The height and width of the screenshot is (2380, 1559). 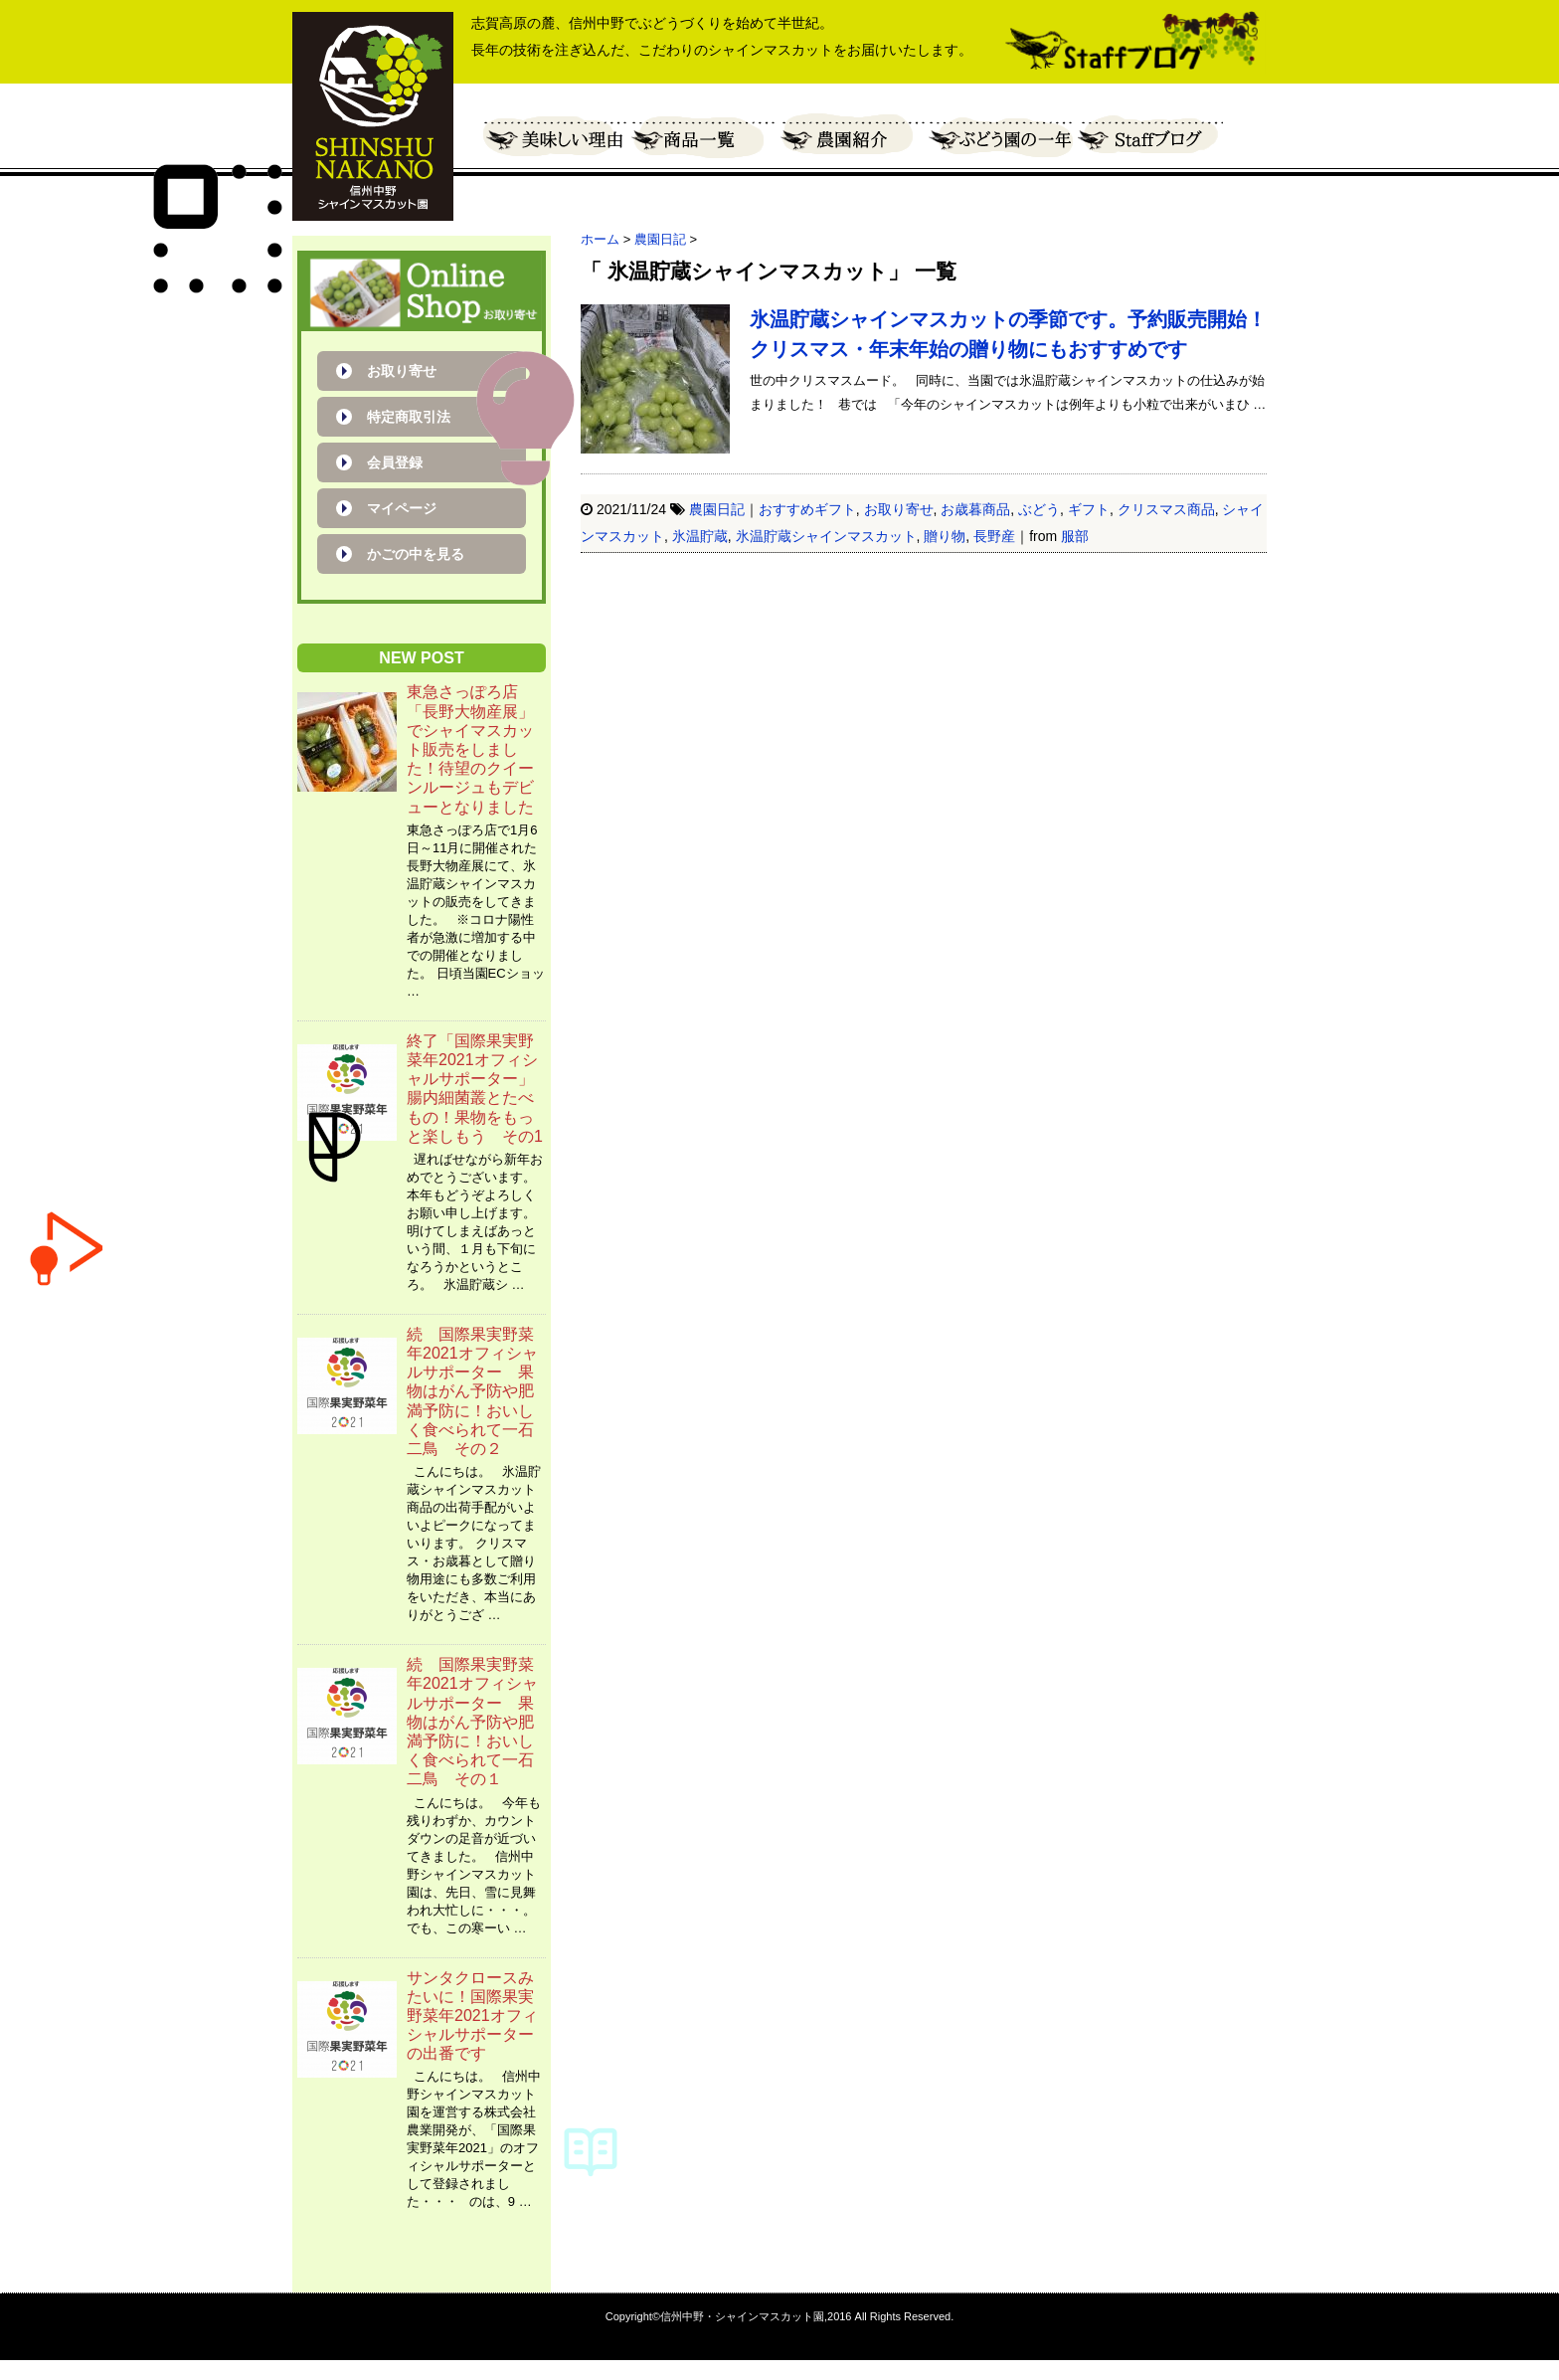 I want to click on access tips or helpful suggestions, so click(x=525, y=416).